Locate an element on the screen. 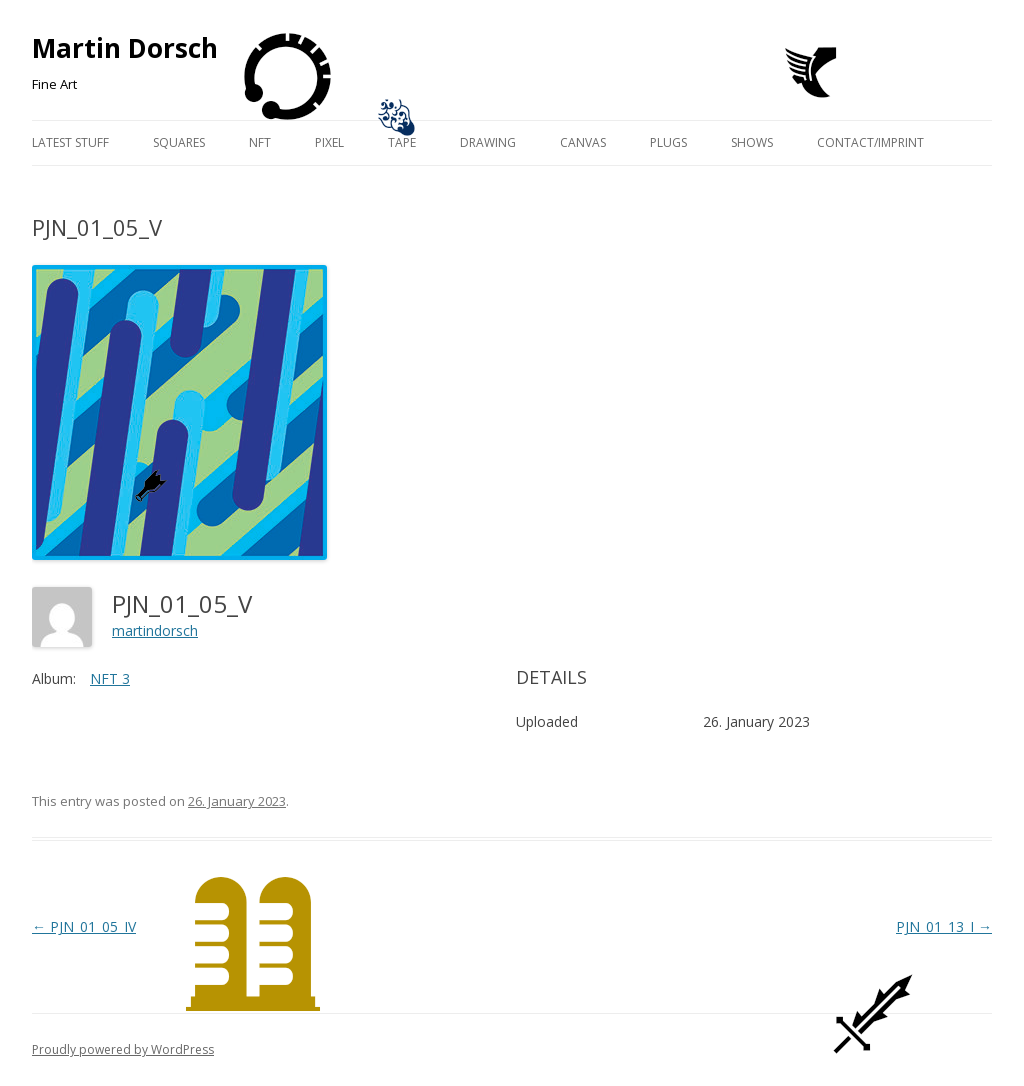 This screenshot has width=1024, height=1086. view performance or speed metrics is located at coordinates (287, 76).